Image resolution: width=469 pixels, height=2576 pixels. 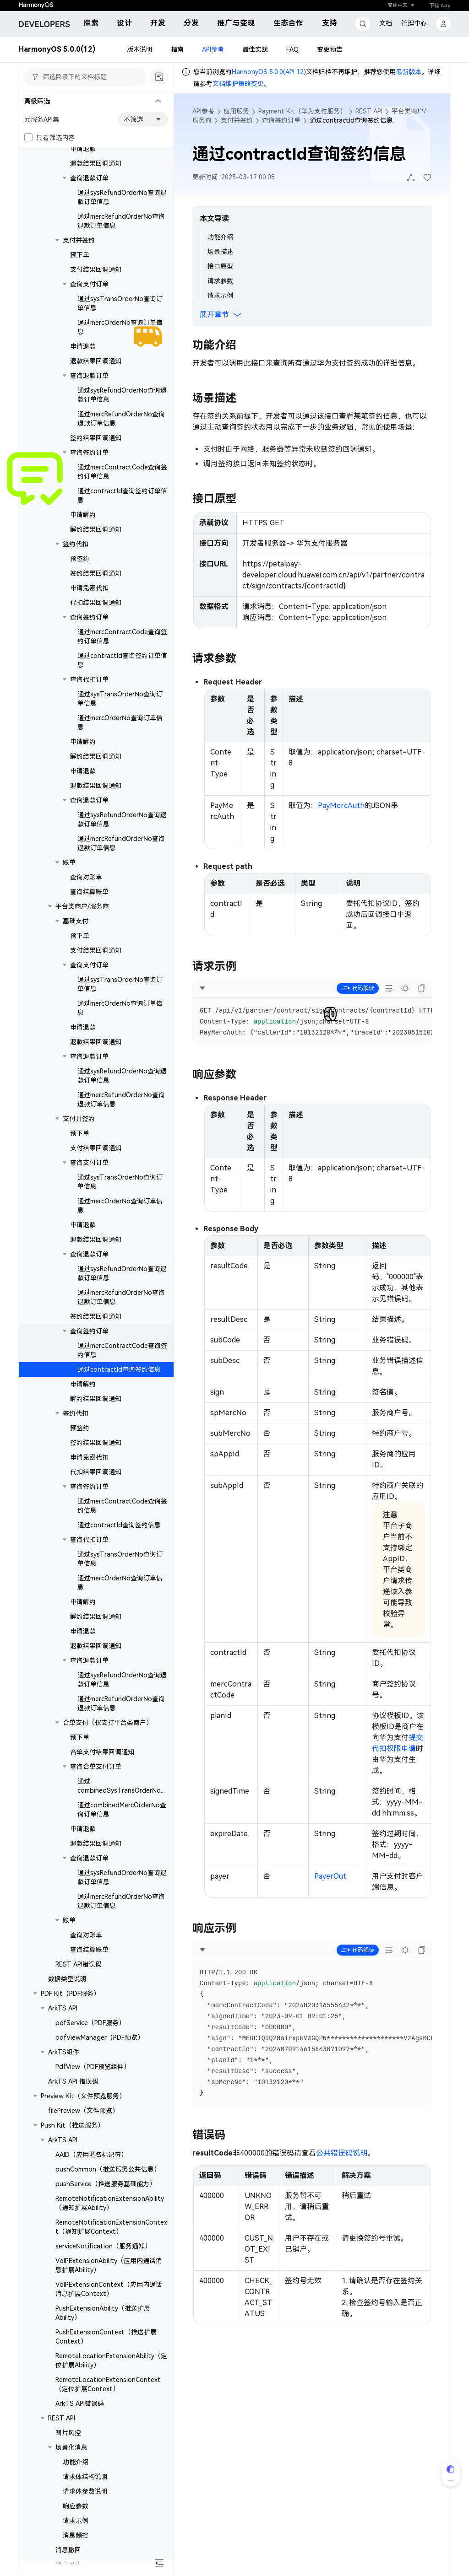 What do you see at coordinates (35, 477) in the screenshot?
I see `message sent successfully` at bounding box center [35, 477].